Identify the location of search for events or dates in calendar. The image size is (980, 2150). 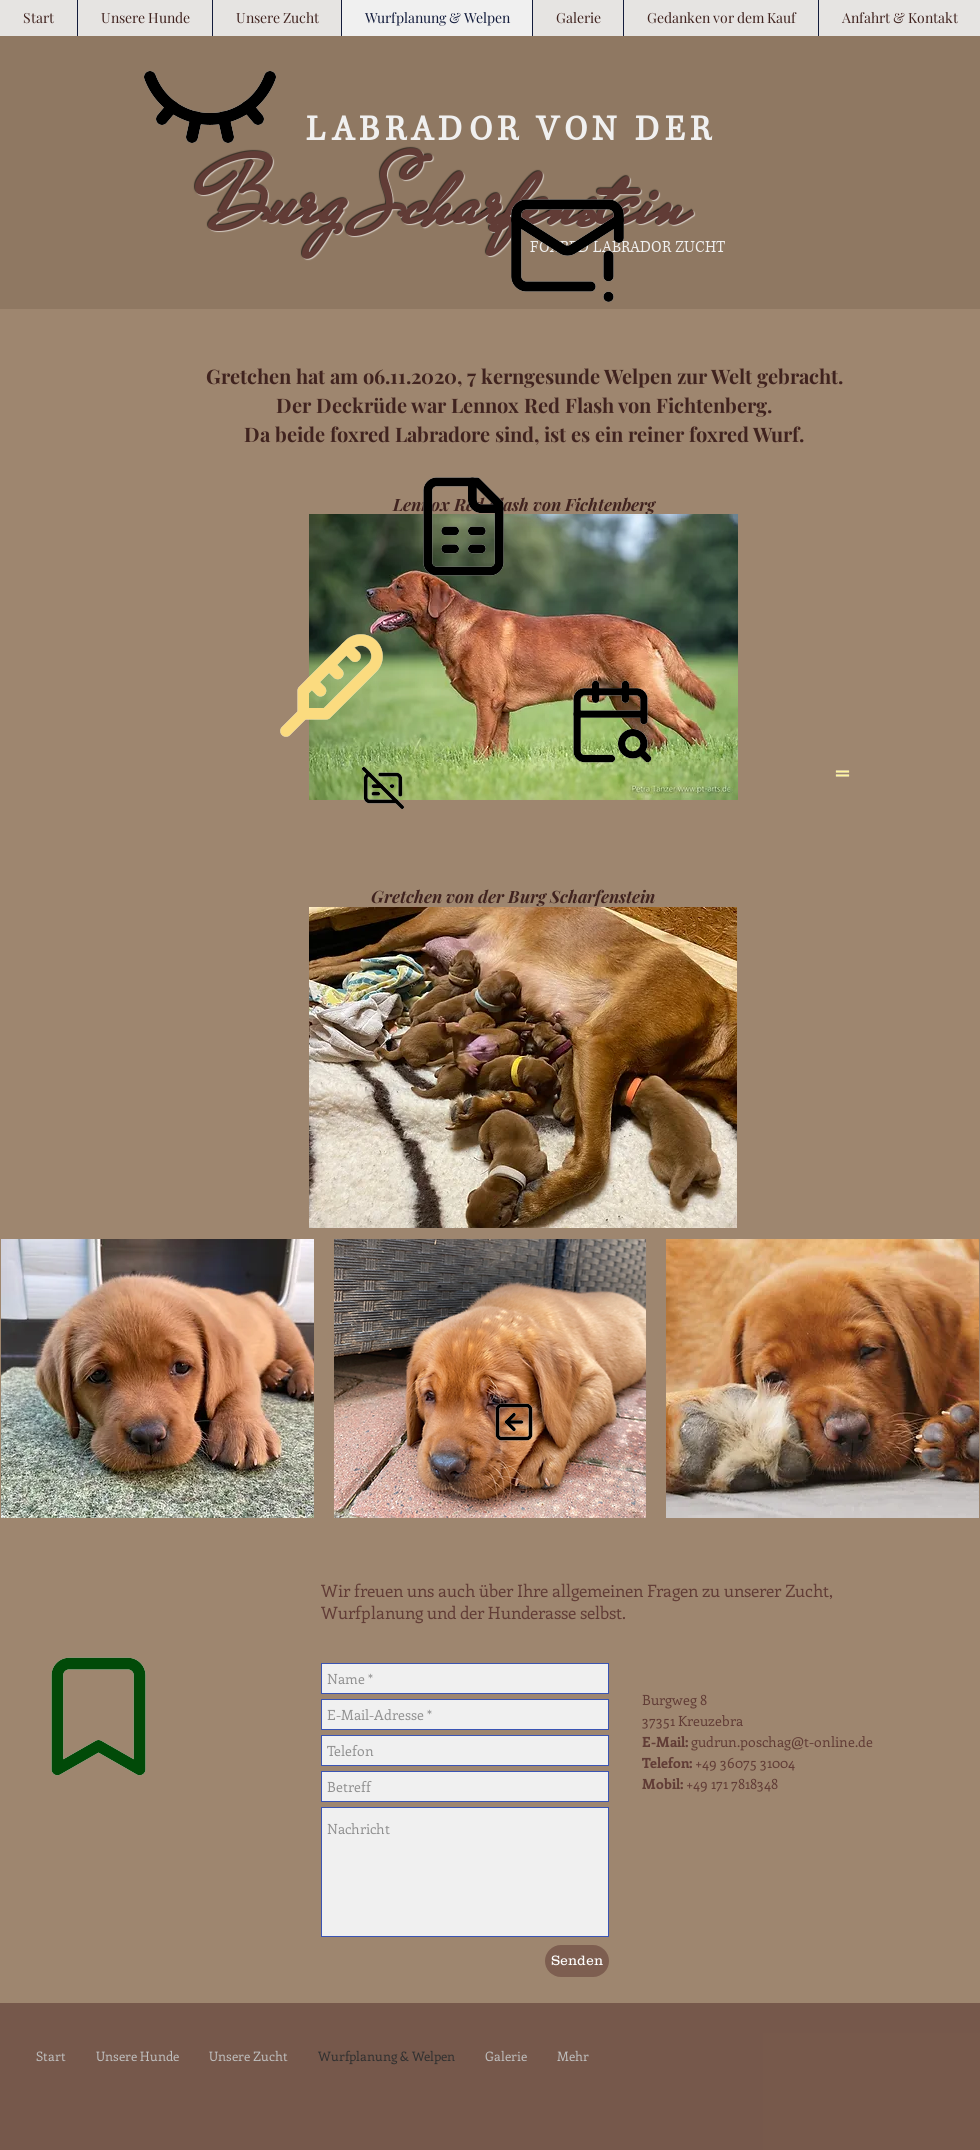
(610, 721).